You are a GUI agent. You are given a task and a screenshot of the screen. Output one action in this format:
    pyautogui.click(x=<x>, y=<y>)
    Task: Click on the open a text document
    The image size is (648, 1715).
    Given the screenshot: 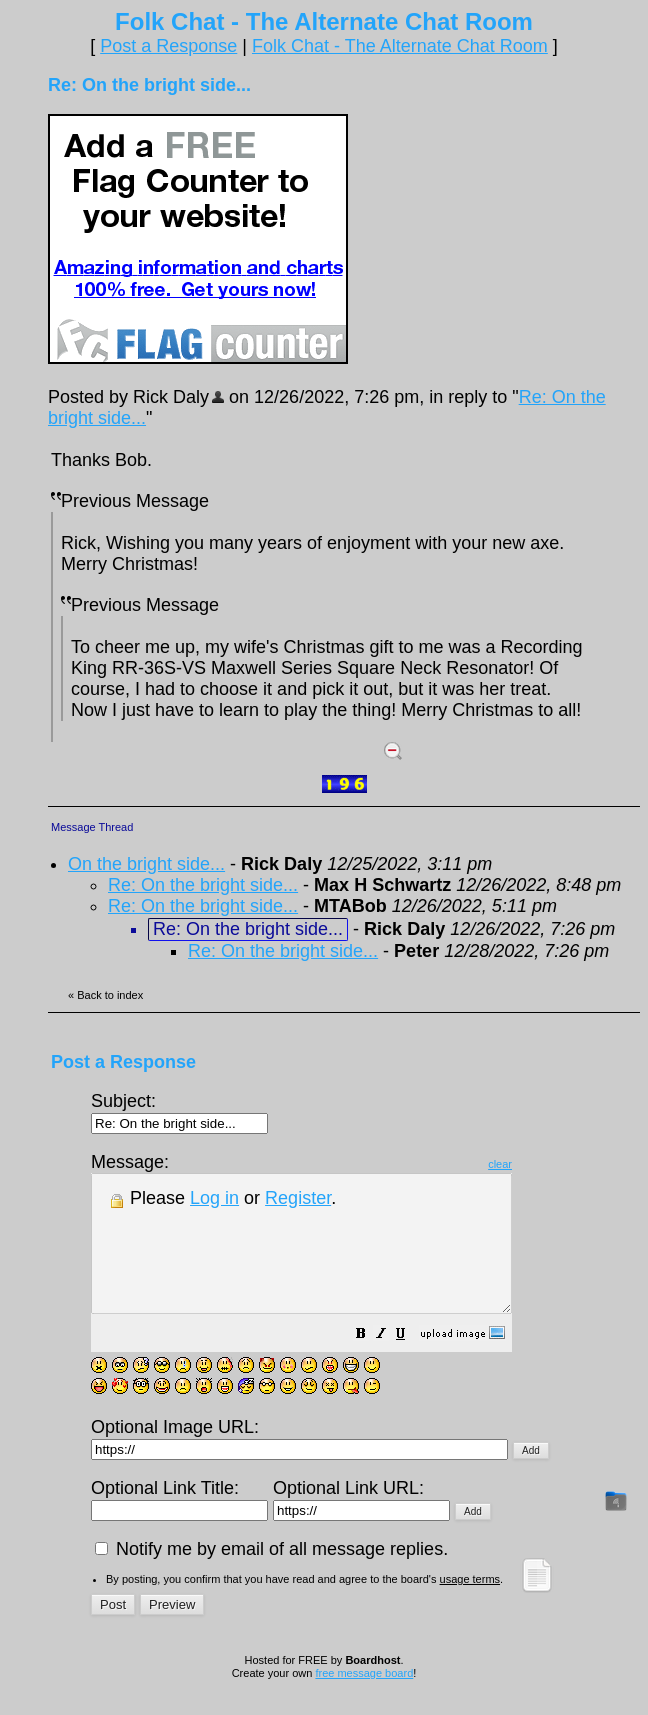 What is the action you would take?
    pyautogui.click(x=537, y=1575)
    